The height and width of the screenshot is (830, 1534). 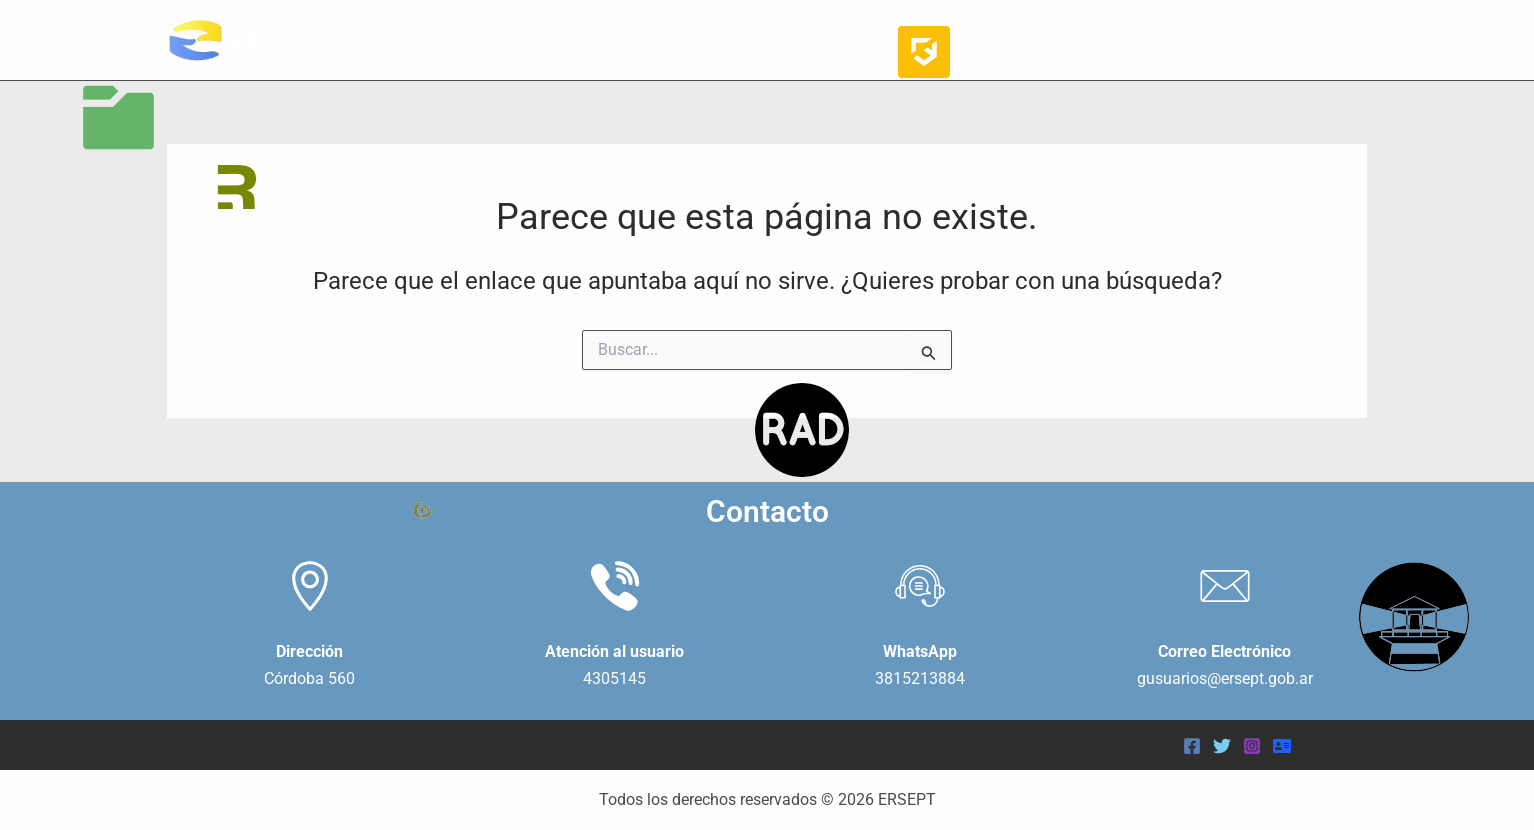 What do you see at coordinates (924, 52) in the screenshot?
I see `clubforce app or service logo` at bounding box center [924, 52].